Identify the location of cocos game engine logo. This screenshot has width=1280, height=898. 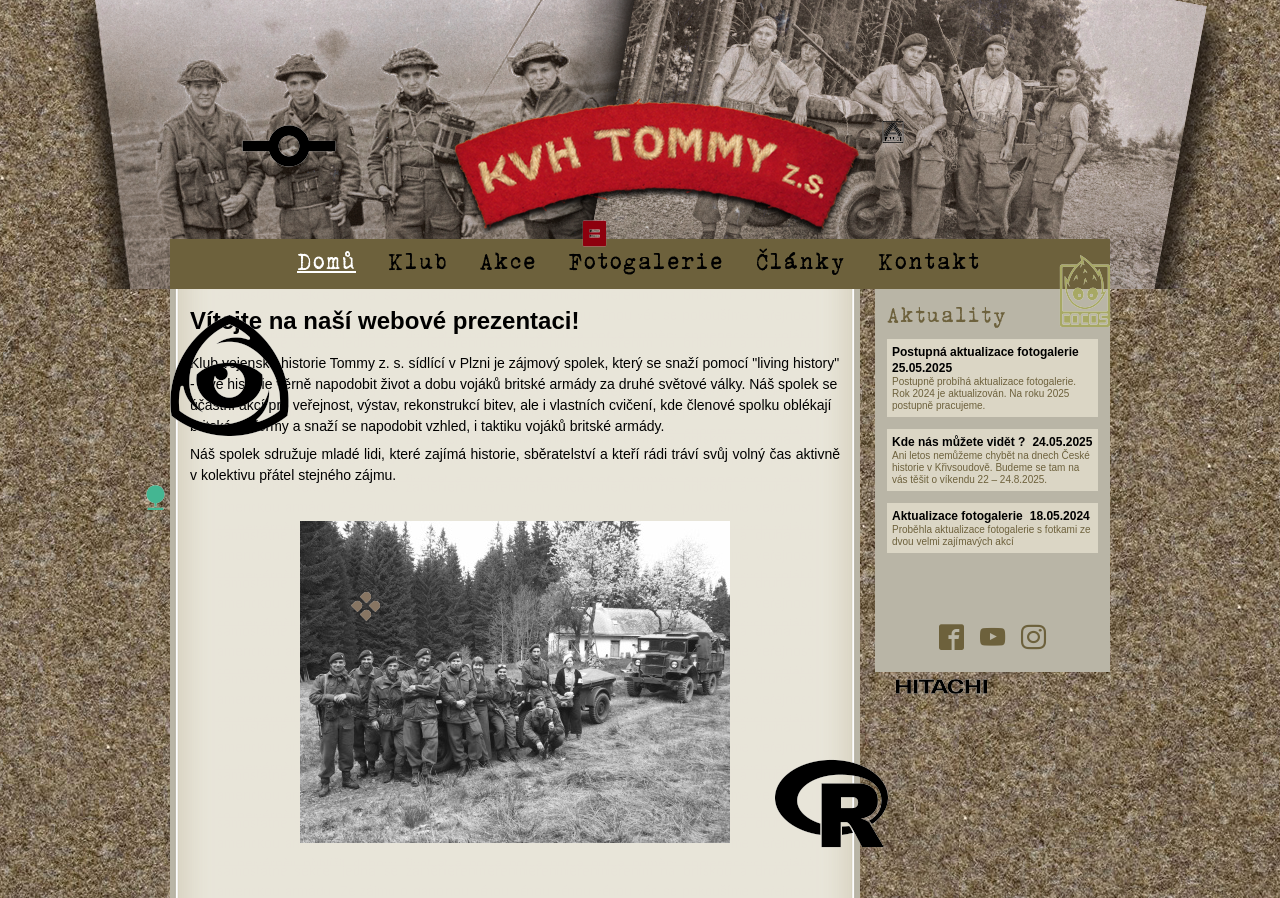
(1085, 291).